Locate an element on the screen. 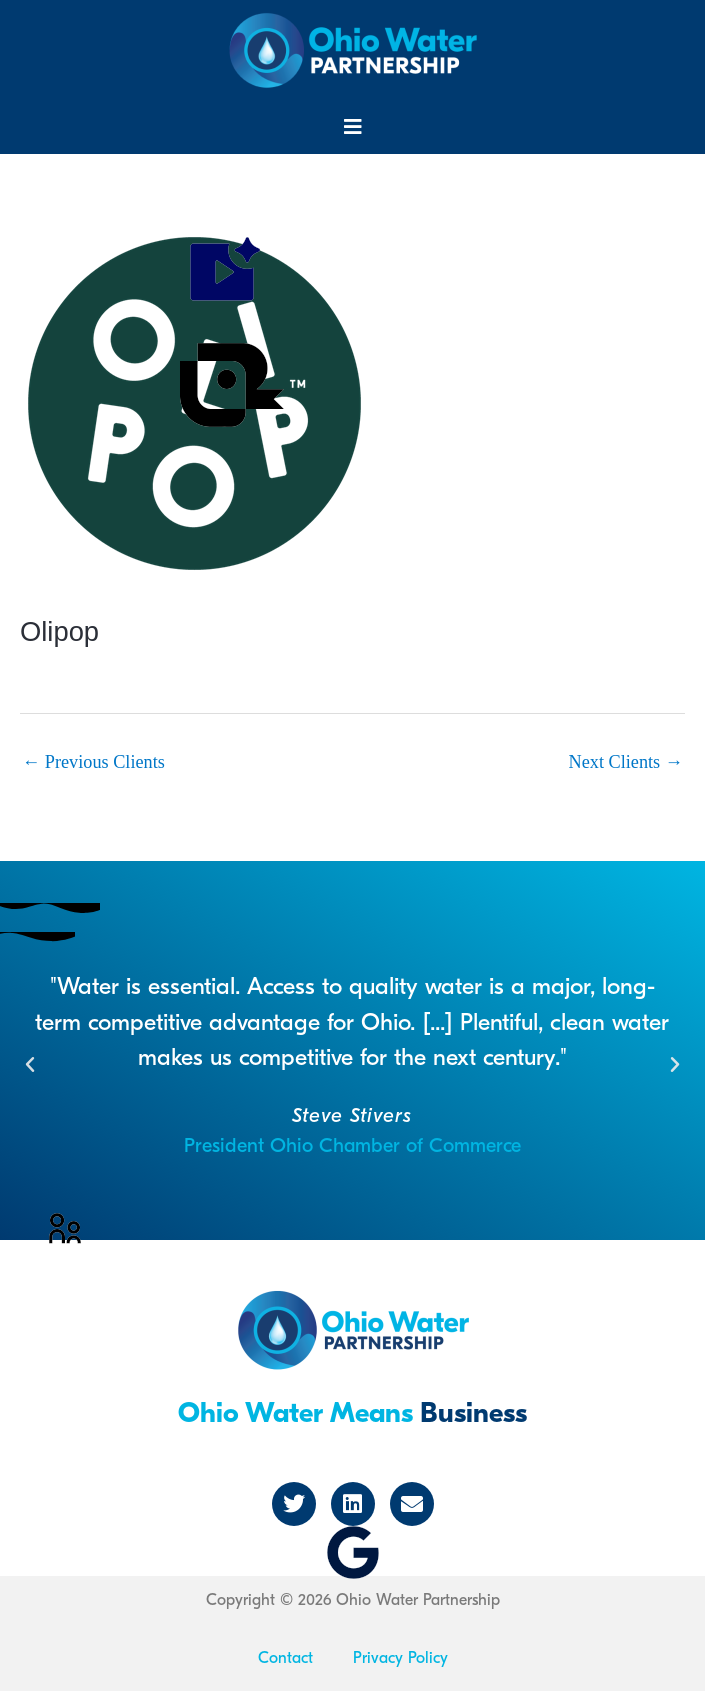 The height and width of the screenshot is (1691, 705). teal app logo is located at coordinates (232, 385).